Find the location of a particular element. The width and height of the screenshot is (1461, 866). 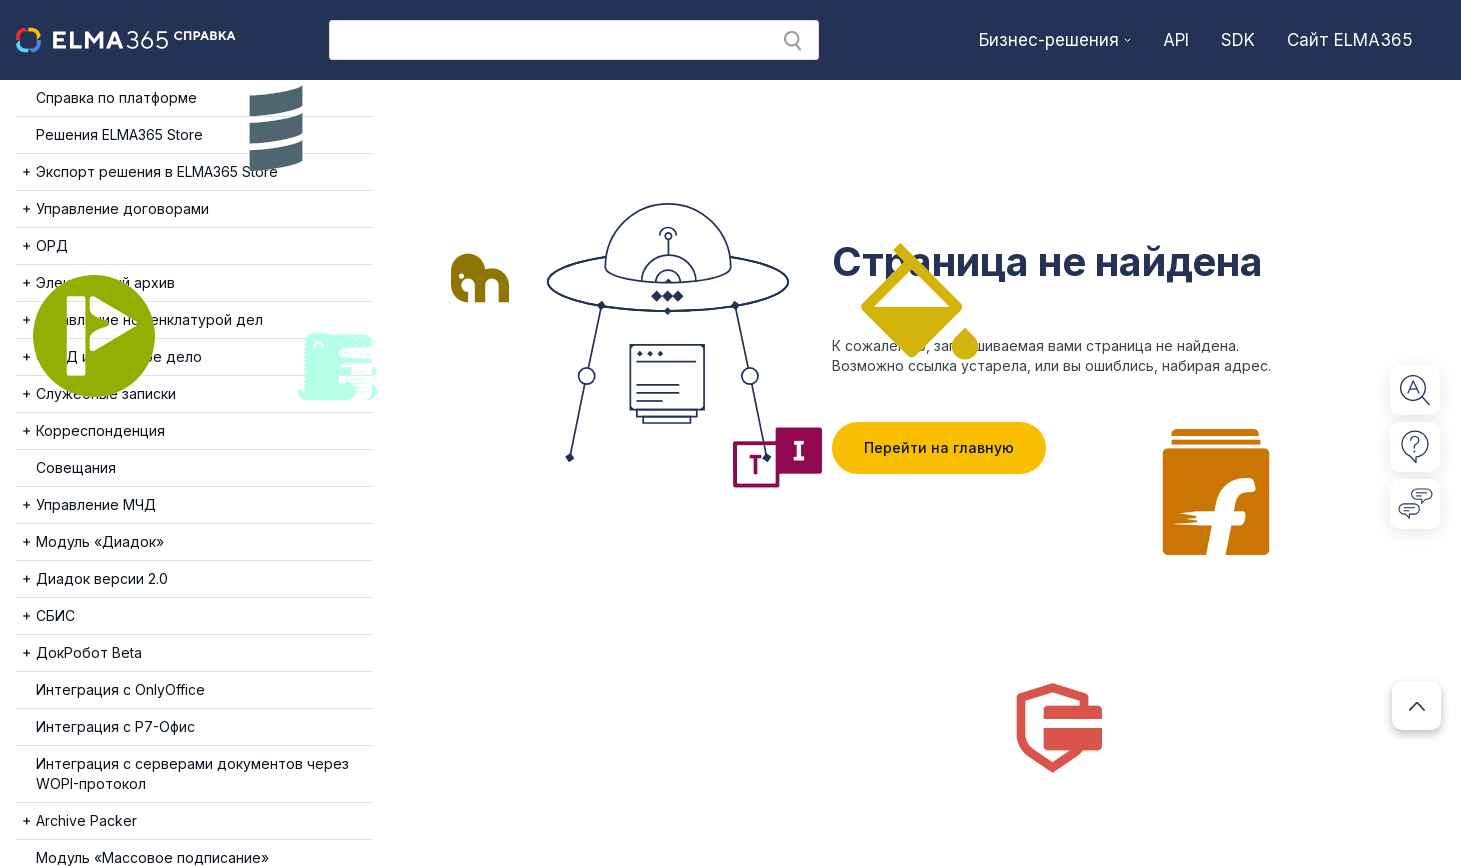

open picarto.tv streaming platform is located at coordinates (94, 336).